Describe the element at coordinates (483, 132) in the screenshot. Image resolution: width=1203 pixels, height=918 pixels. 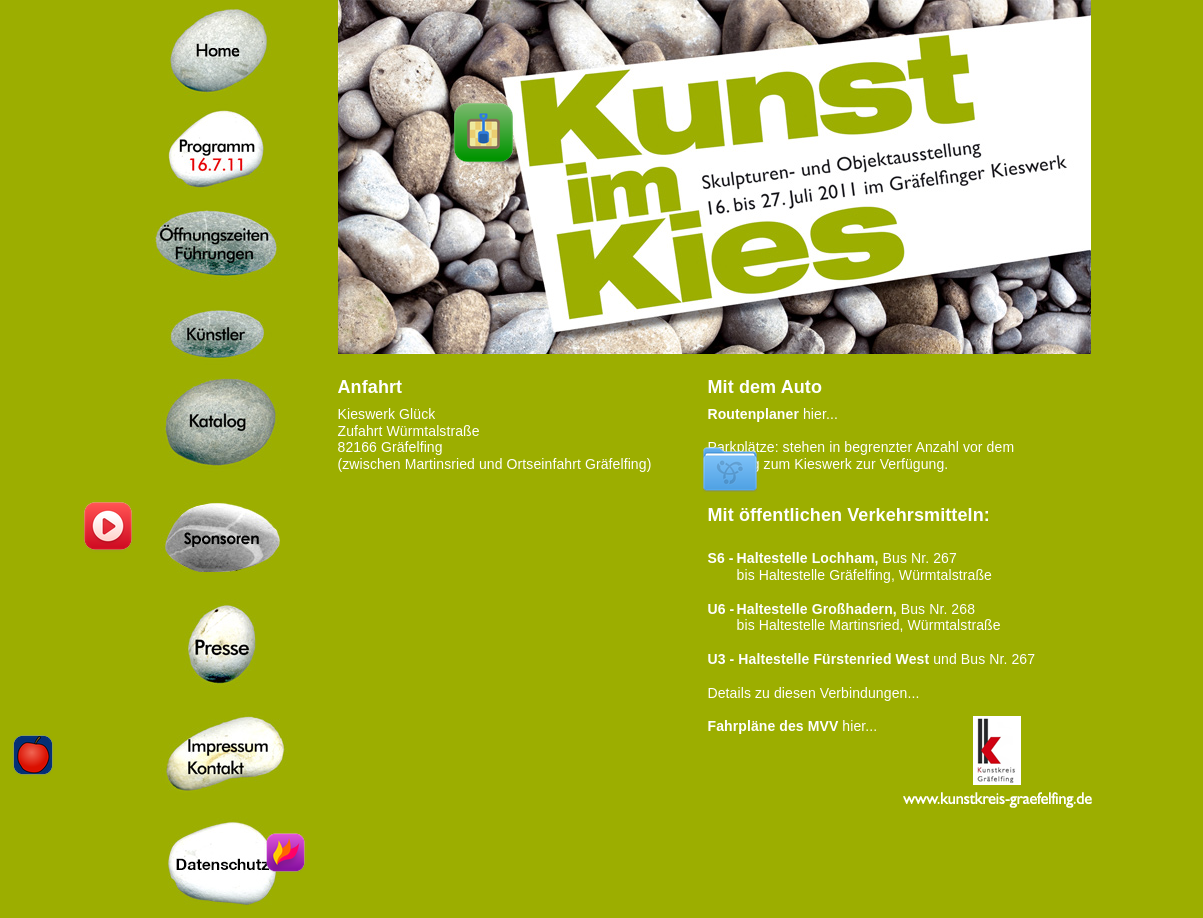
I see `open sandbox development environment` at that location.